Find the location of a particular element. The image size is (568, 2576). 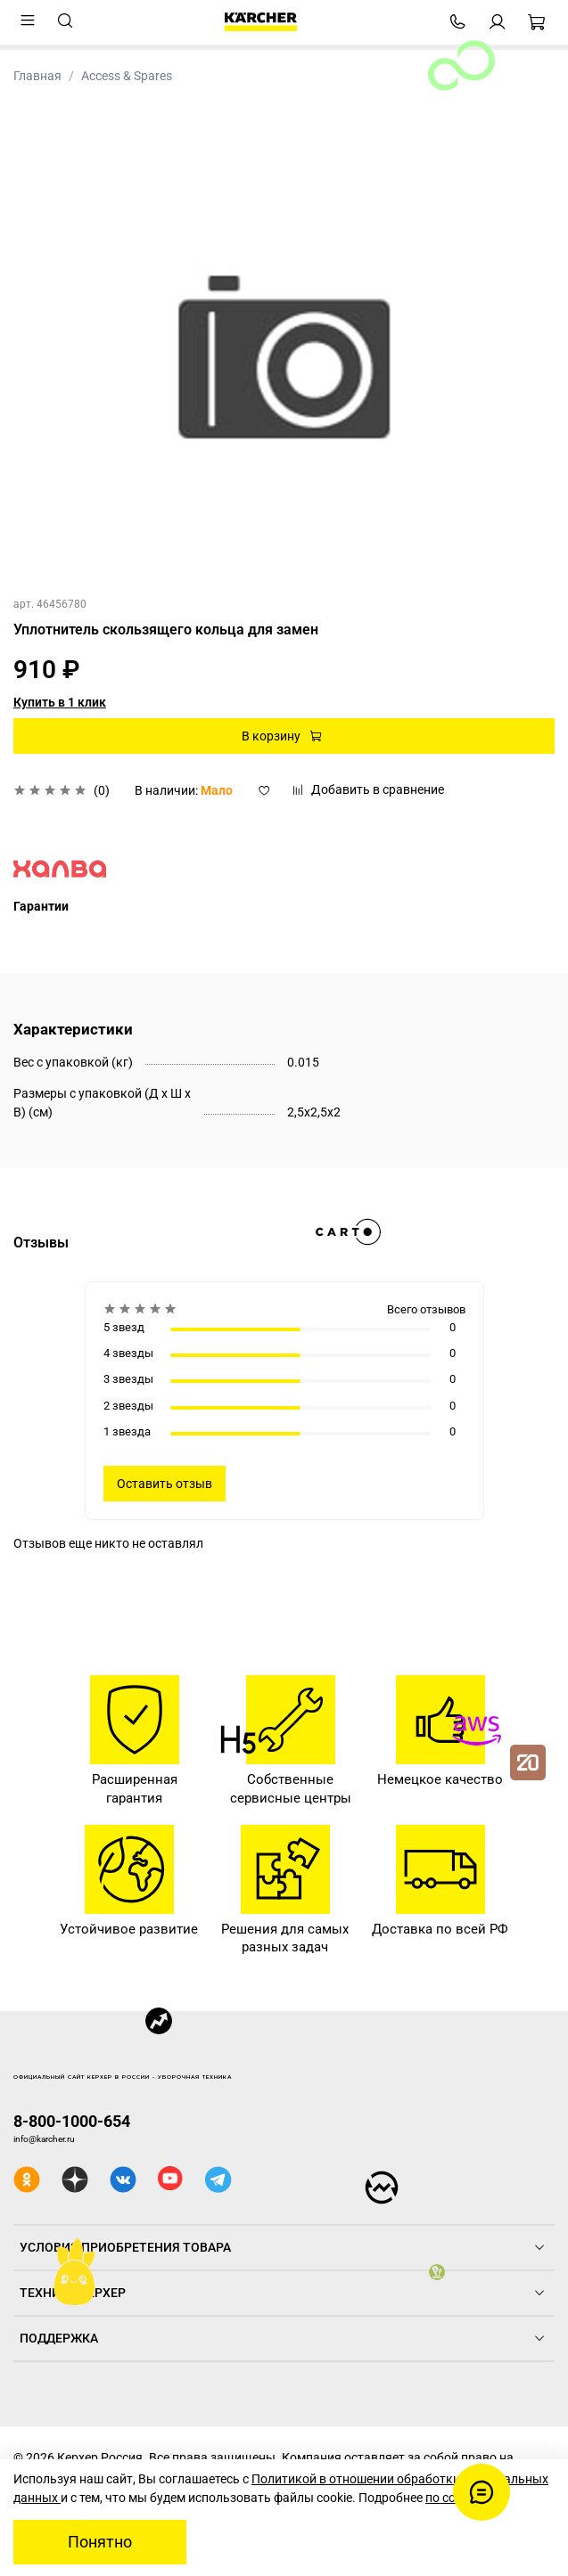

open the BuzzFeed app is located at coordinates (159, 2021).